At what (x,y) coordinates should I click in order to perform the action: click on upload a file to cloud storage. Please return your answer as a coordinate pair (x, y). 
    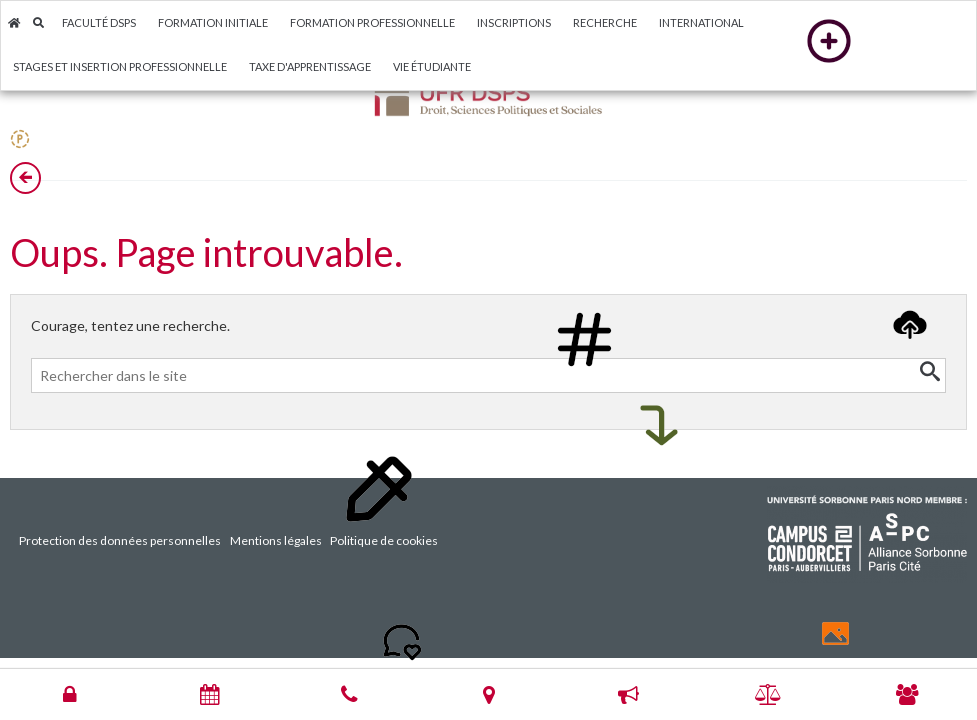
    Looking at the image, I should click on (910, 324).